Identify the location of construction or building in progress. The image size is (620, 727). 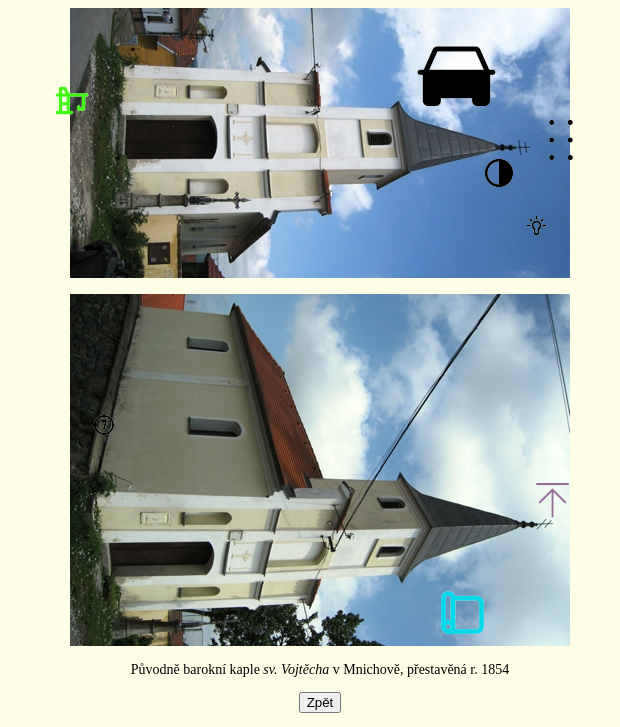
(71, 100).